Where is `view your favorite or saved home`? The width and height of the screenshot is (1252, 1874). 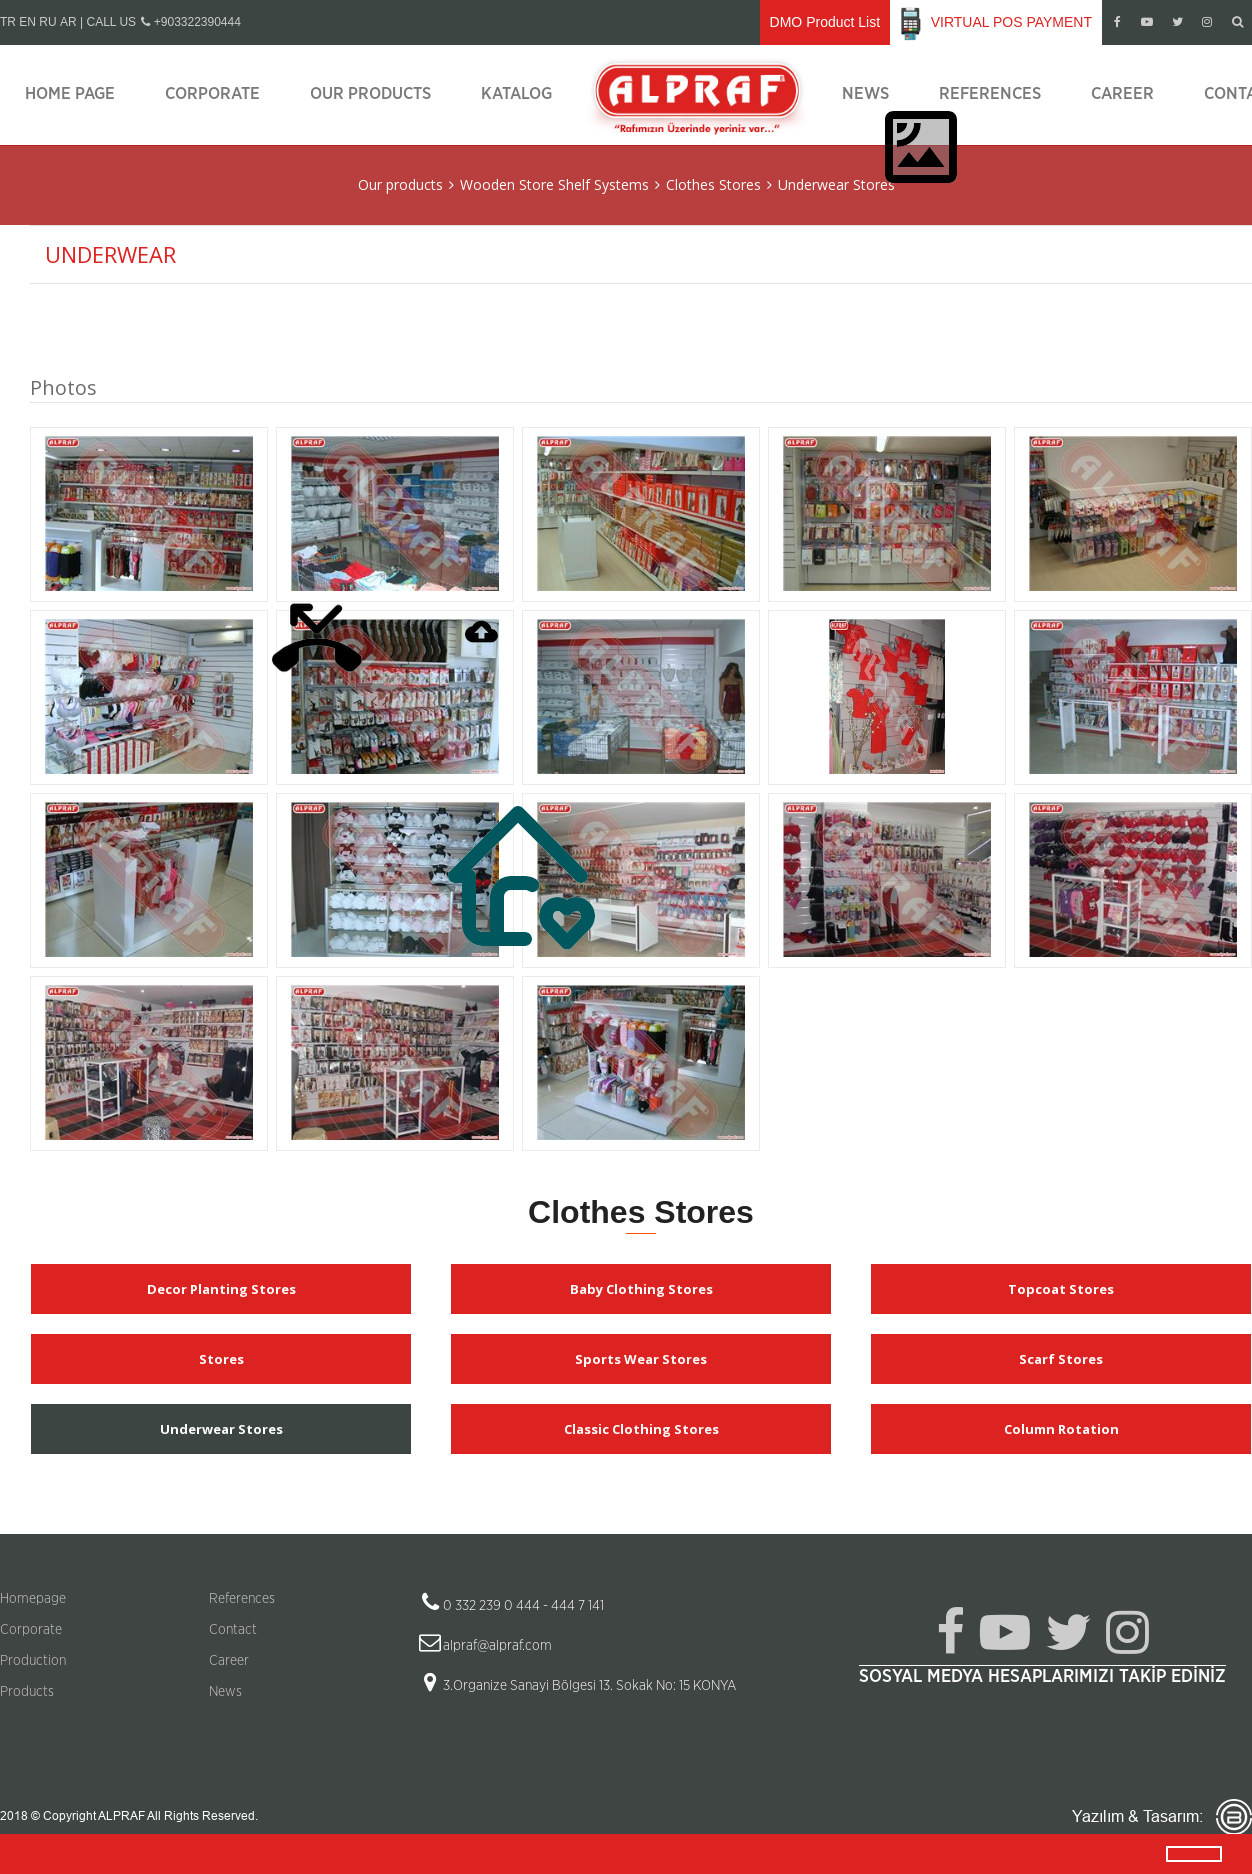 view your favorite or saved home is located at coordinates (518, 876).